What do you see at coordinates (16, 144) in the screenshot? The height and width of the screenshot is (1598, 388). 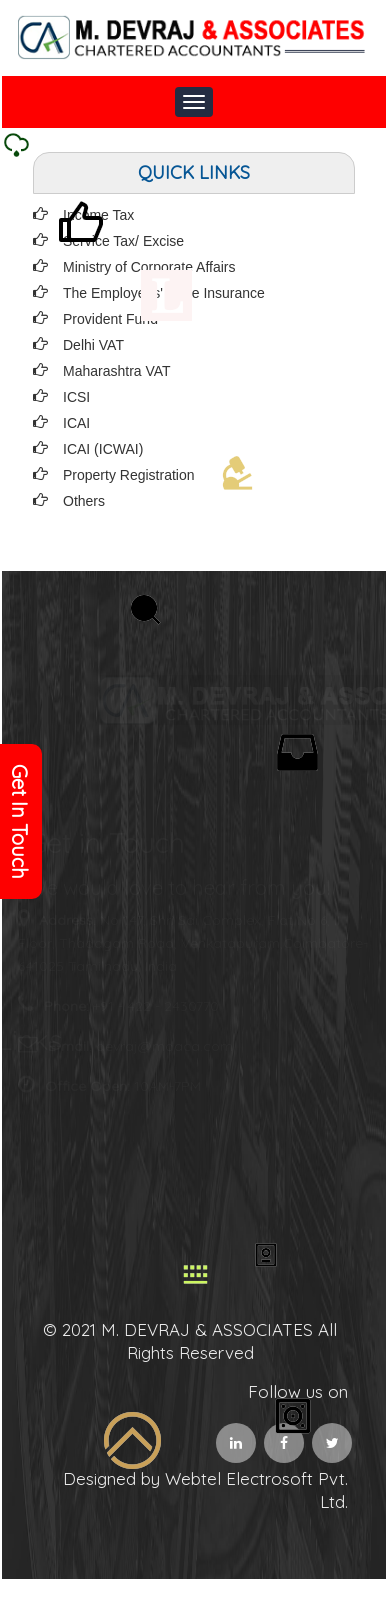 I see `indicates rainy weather conditions` at bounding box center [16, 144].